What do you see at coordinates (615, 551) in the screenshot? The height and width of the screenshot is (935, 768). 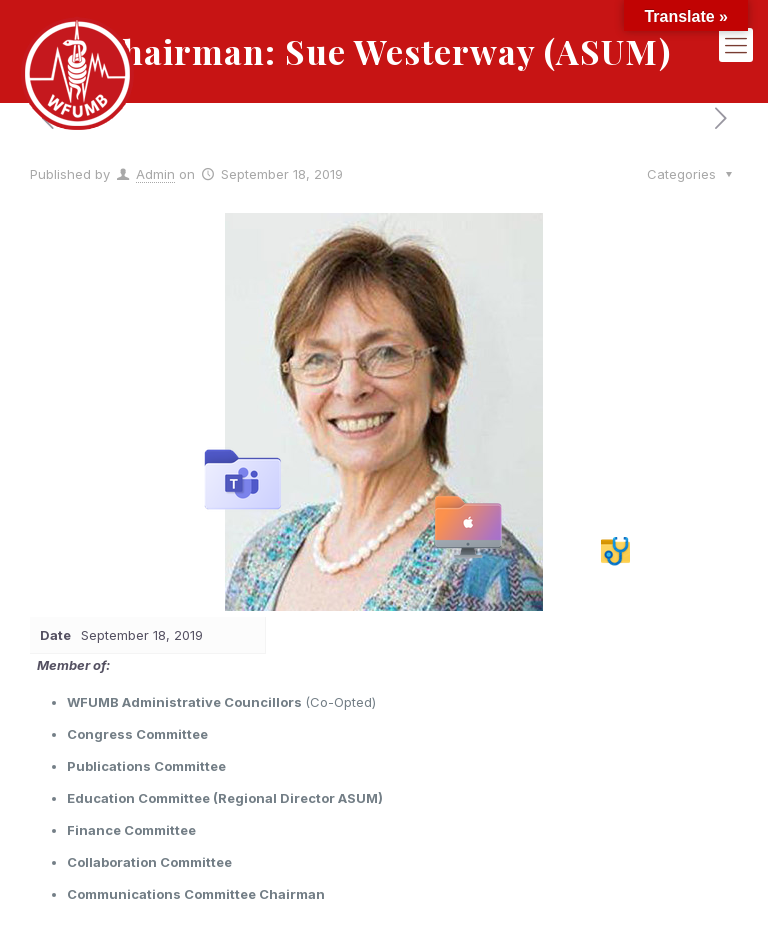 I see `access system recovery tools and files` at bounding box center [615, 551].